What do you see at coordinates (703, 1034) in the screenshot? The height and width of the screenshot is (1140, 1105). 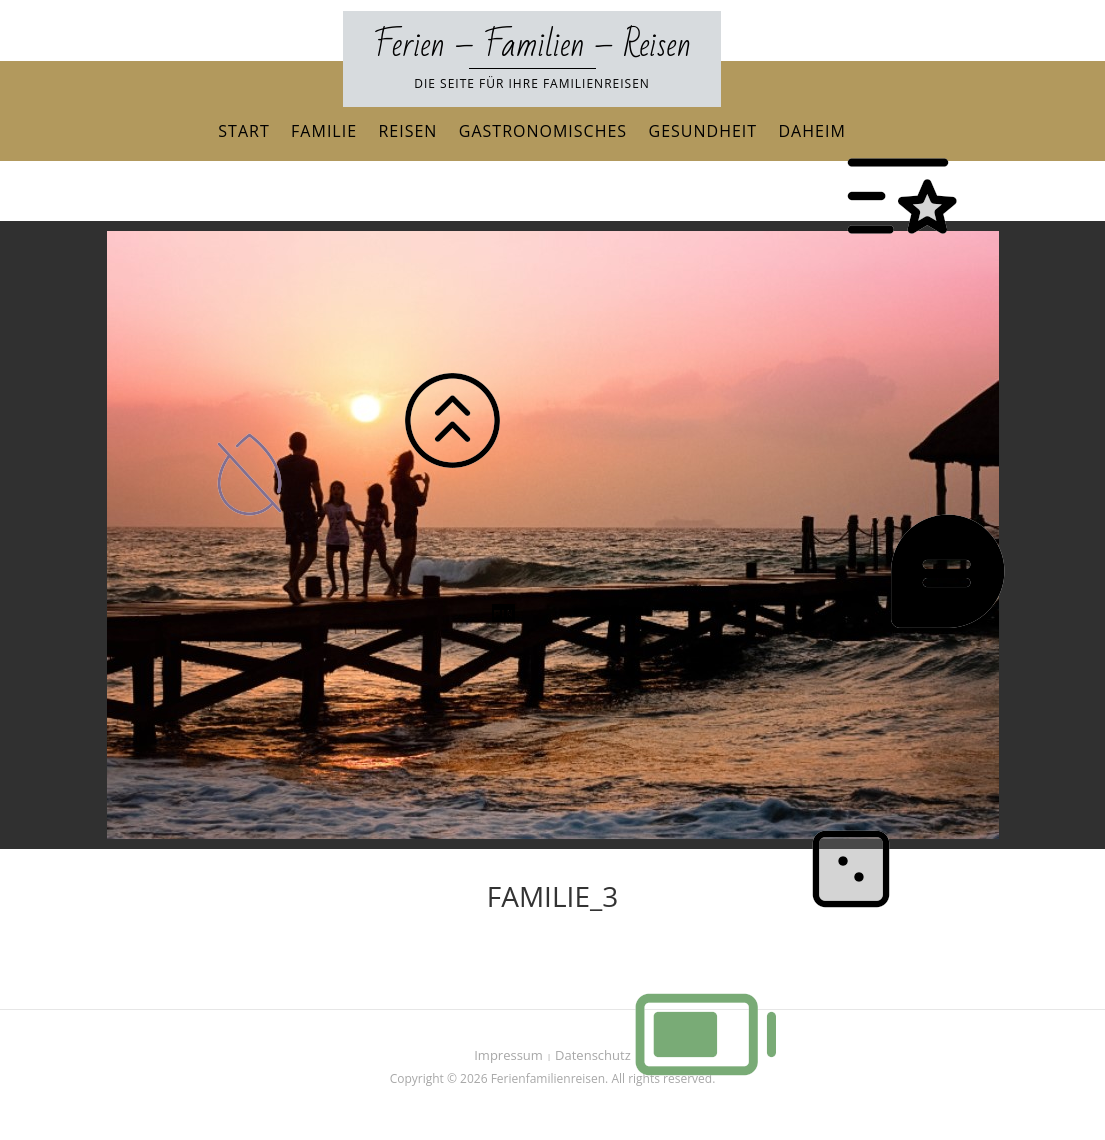 I see `indicates battery is at high charge level` at bounding box center [703, 1034].